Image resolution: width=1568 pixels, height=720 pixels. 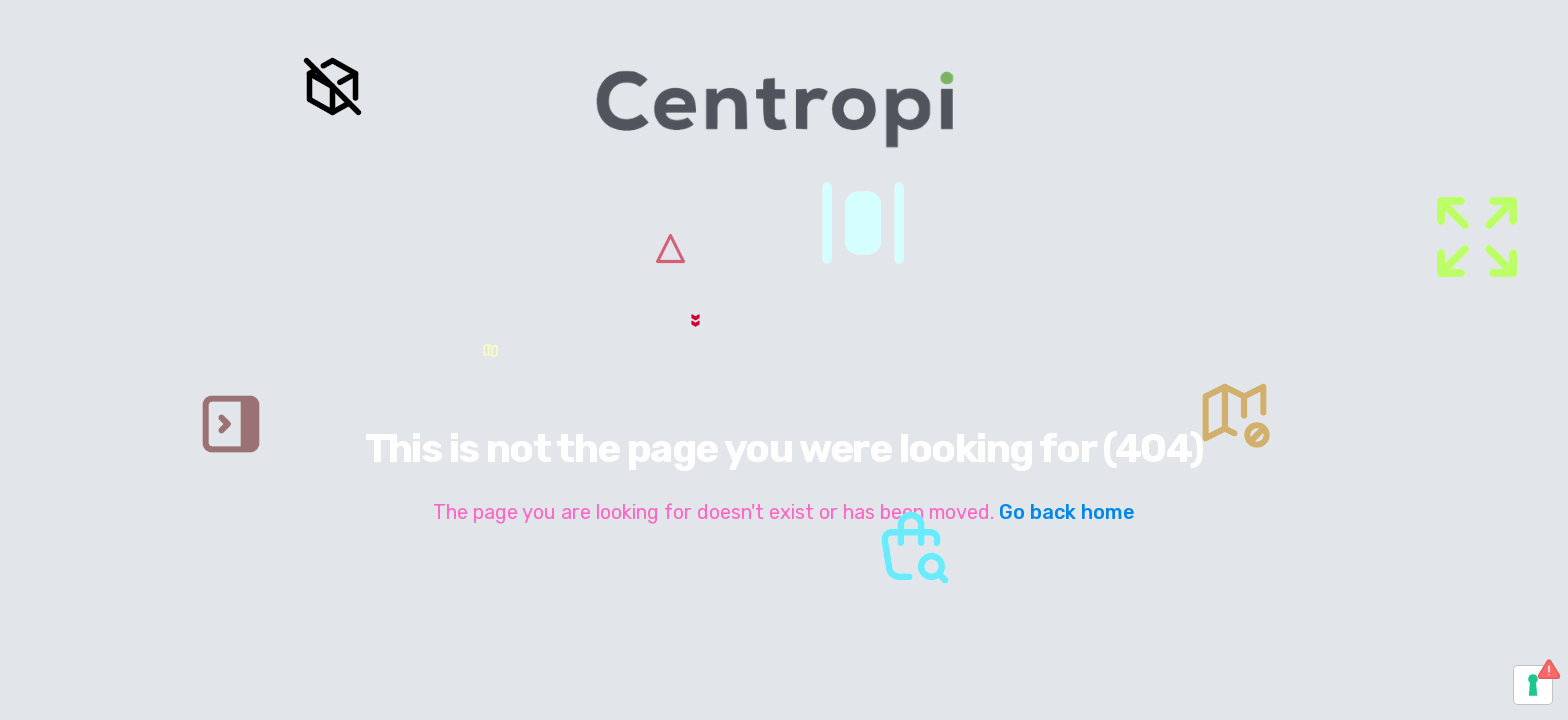 What do you see at coordinates (1477, 237) in the screenshot?
I see `expand to fullscreen mode` at bounding box center [1477, 237].